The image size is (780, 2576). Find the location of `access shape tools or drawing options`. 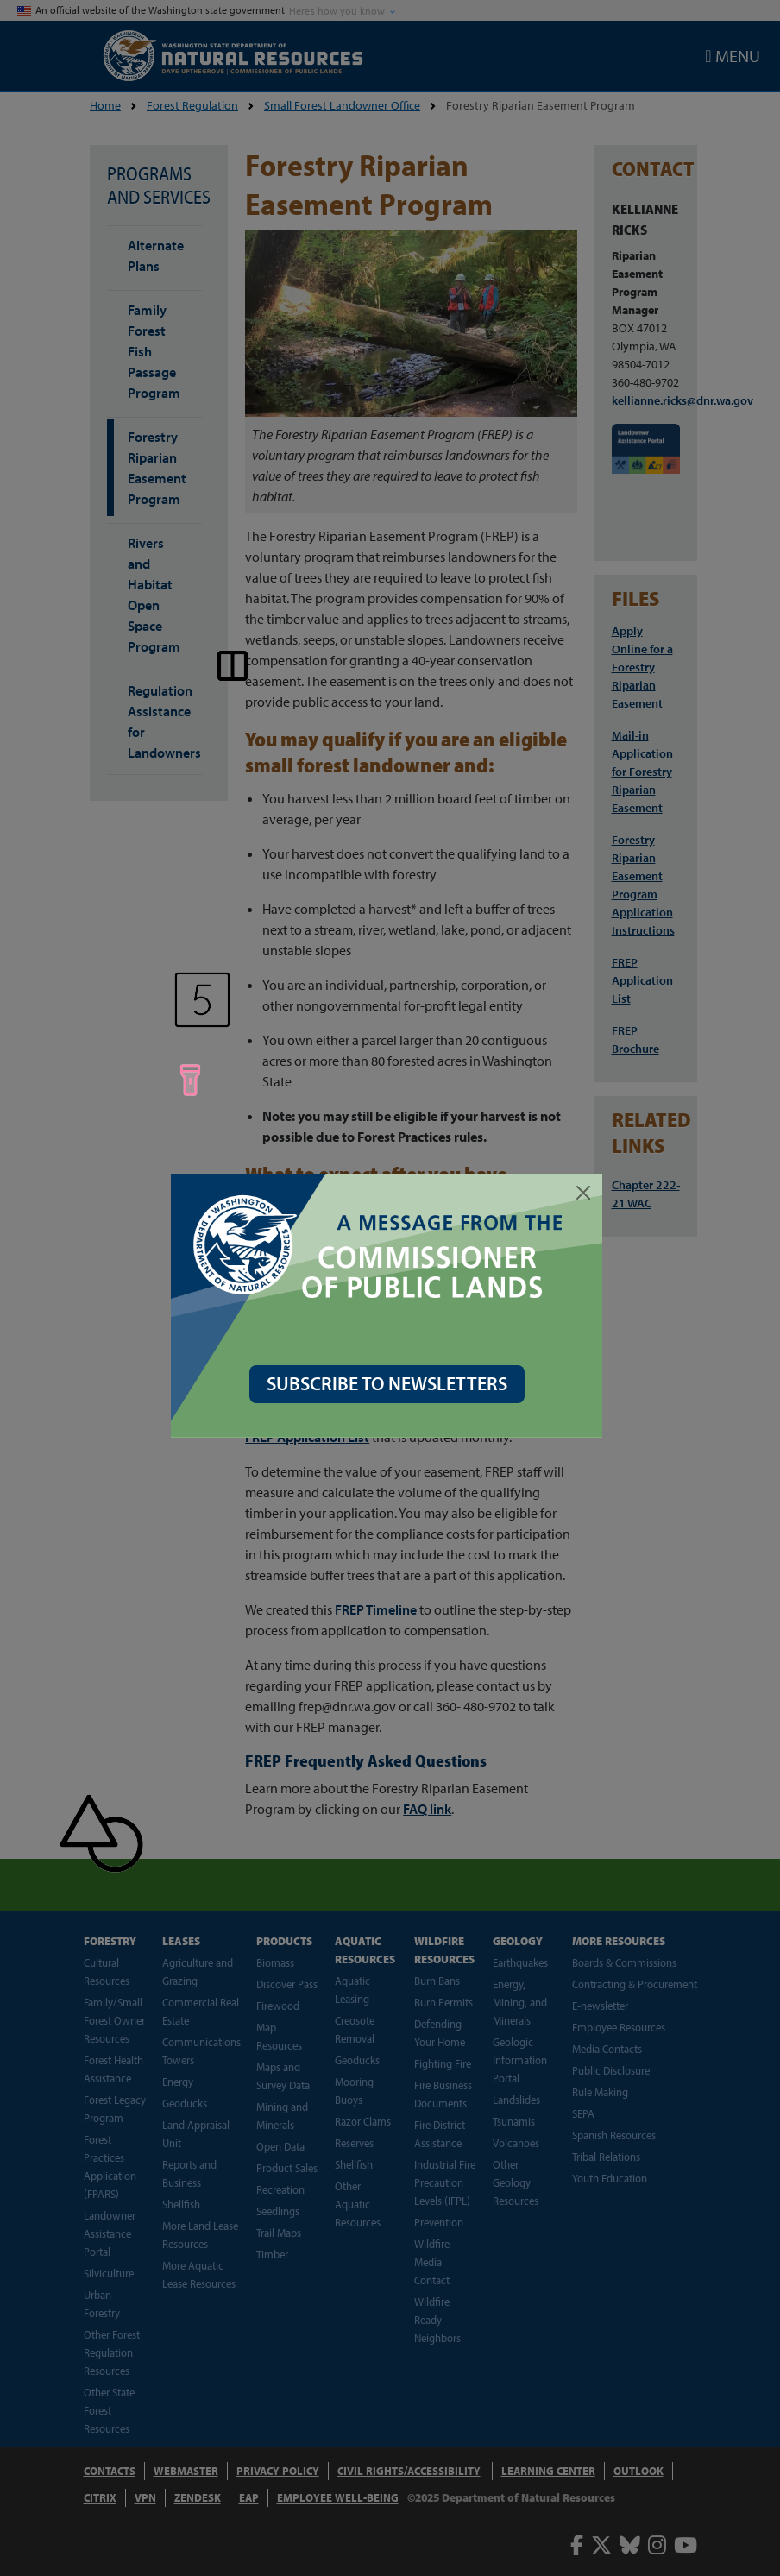

access shape tools or drawing options is located at coordinates (101, 1833).